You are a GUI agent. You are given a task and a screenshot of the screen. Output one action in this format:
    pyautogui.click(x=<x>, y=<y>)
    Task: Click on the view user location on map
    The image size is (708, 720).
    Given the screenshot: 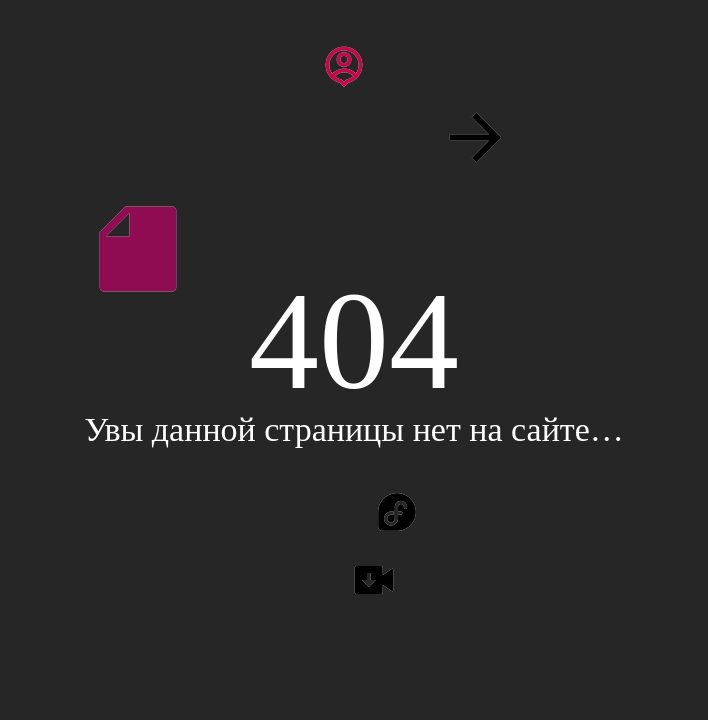 What is the action you would take?
    pyautogui.click(x=344, y=65)
    